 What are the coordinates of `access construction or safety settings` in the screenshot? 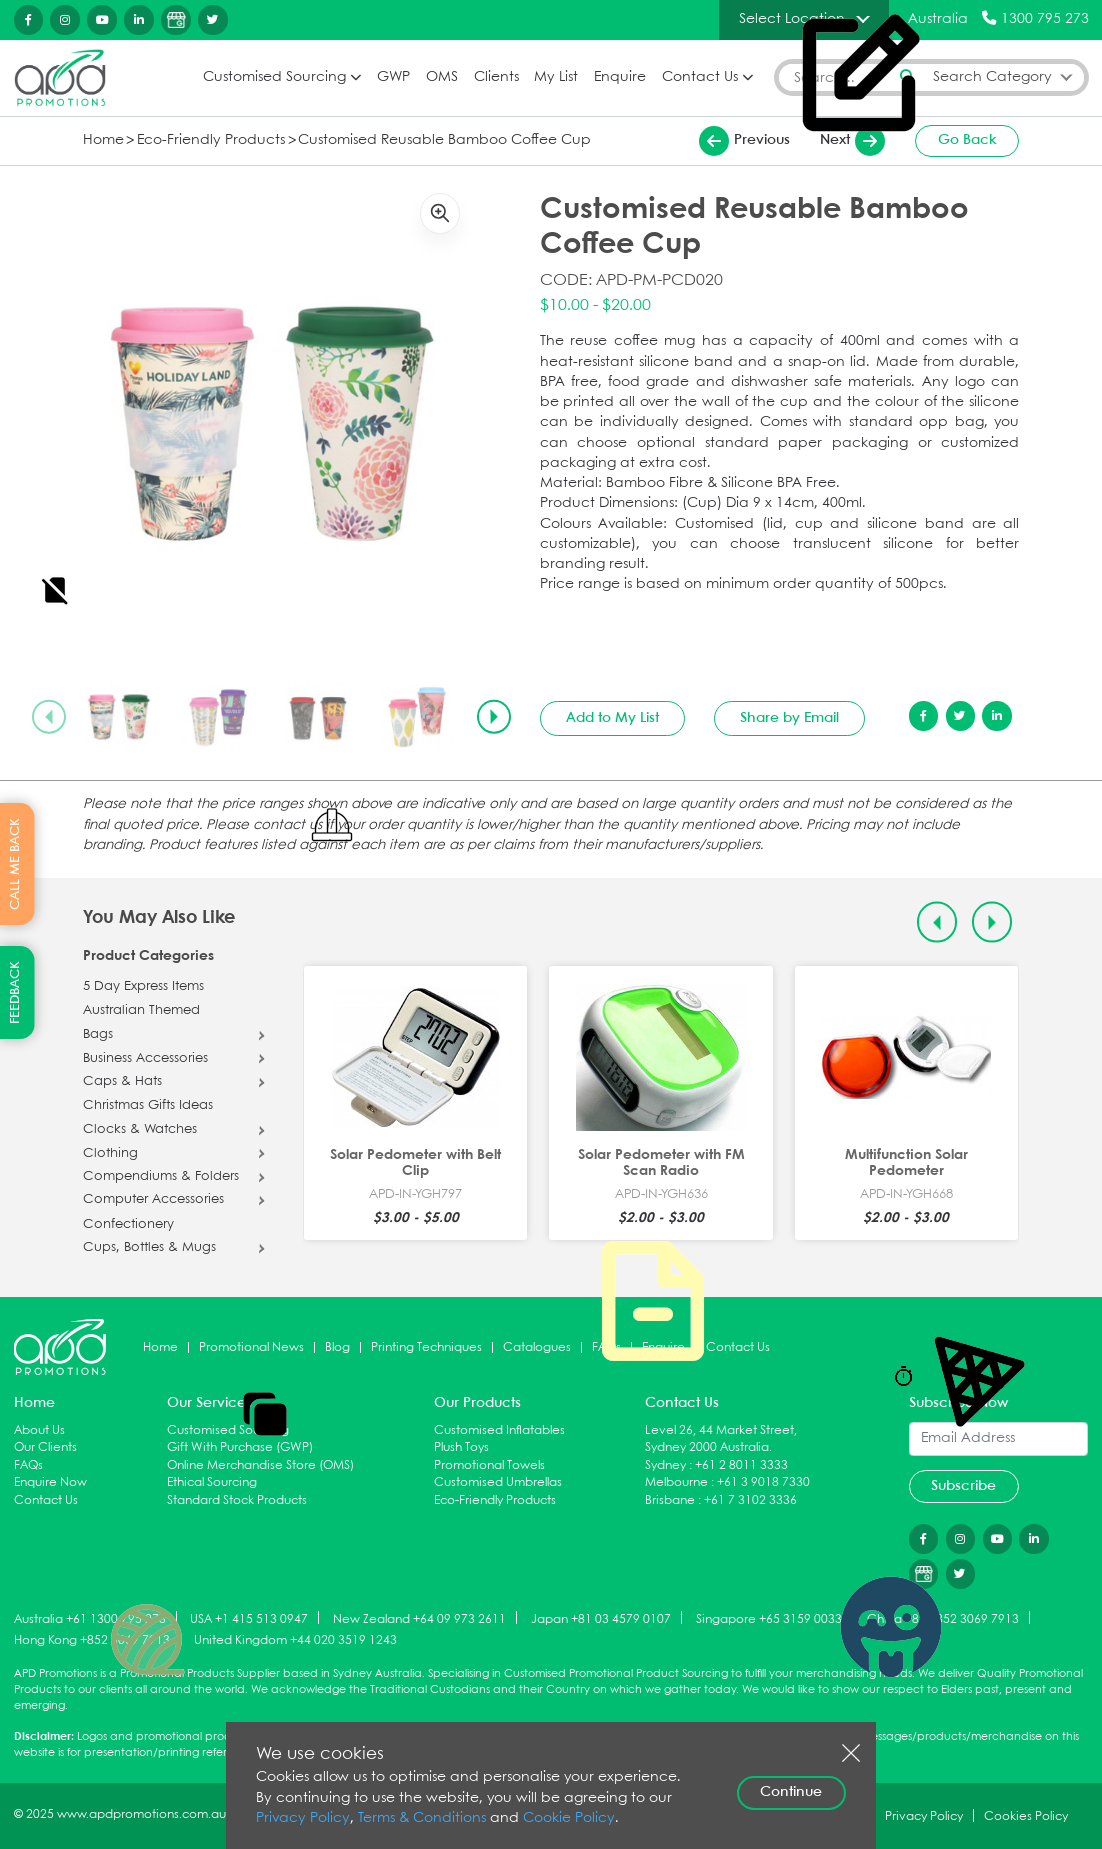 It's located at (332, 827).